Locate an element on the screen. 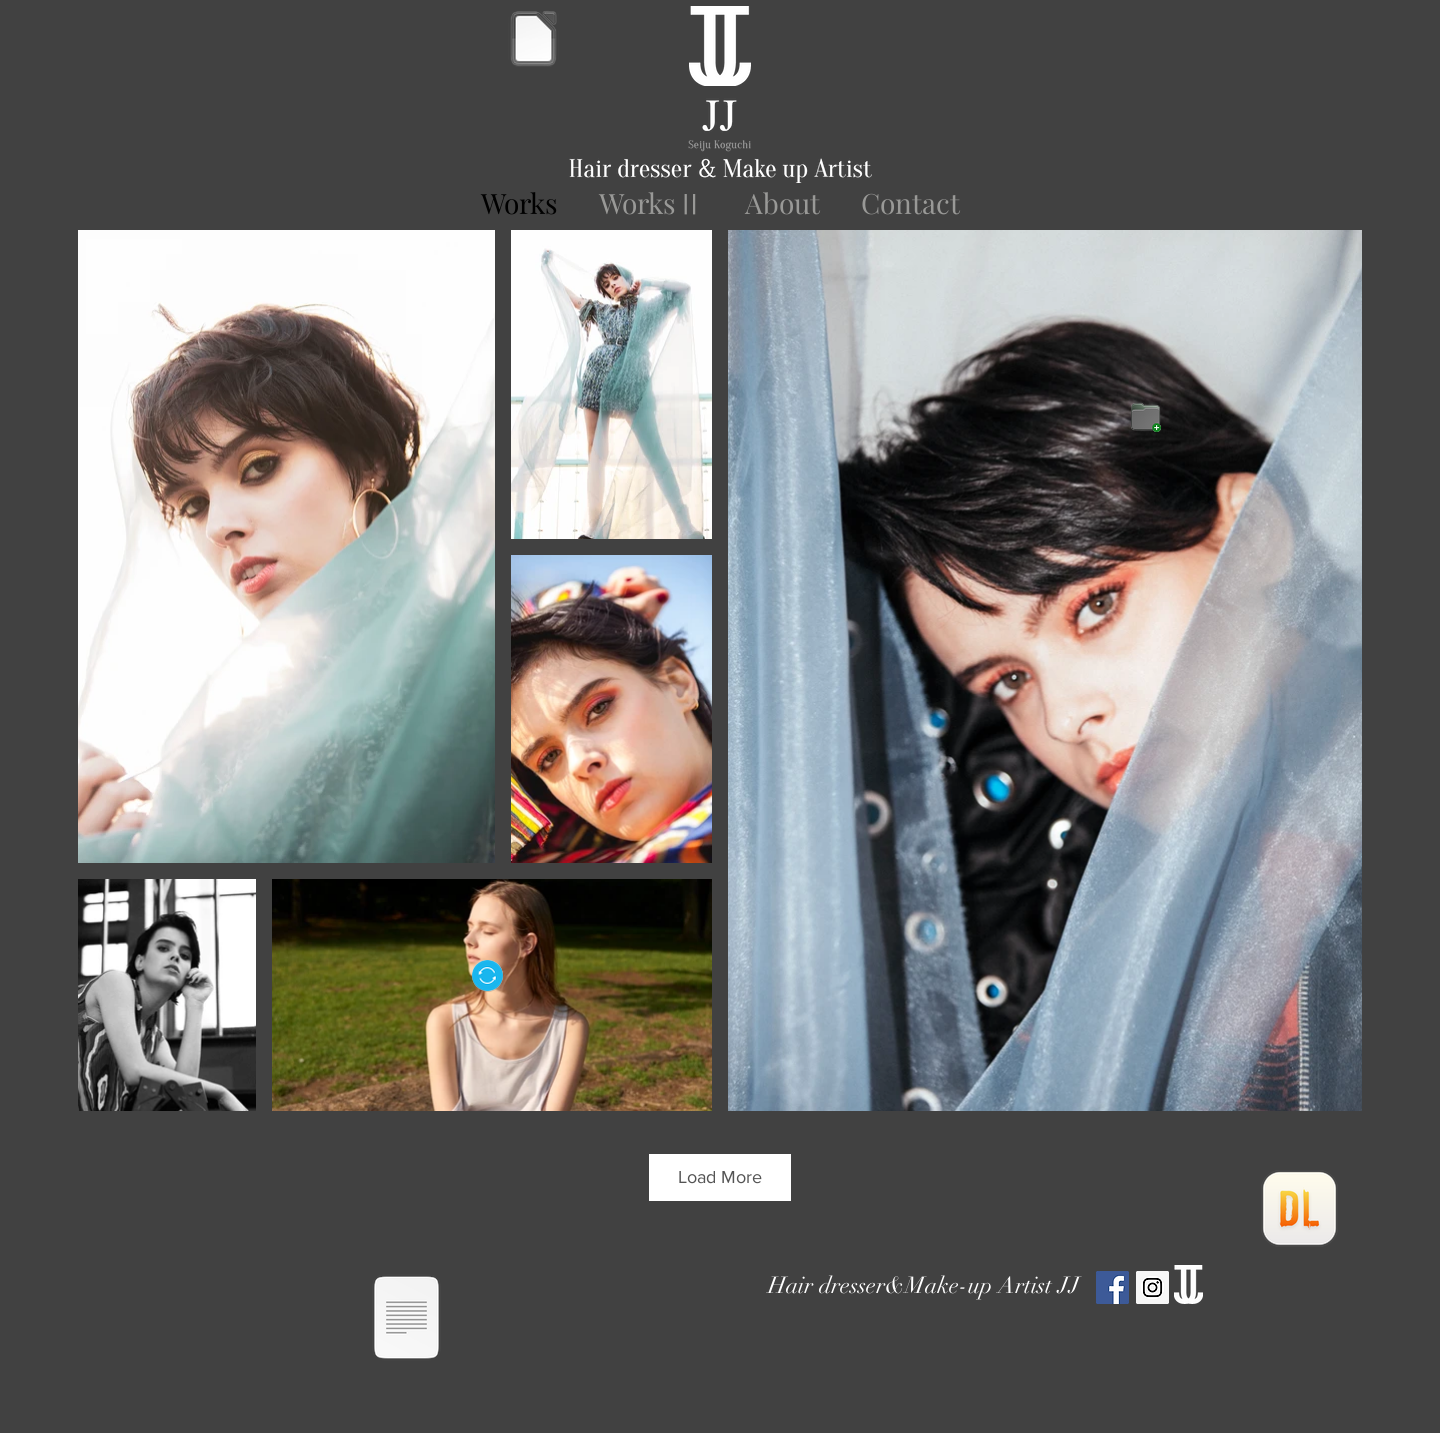 The width and height of the screenshot is (1440, 1433). file is currently syncing with Insync cloud storage is located at coordinates (487, 975).